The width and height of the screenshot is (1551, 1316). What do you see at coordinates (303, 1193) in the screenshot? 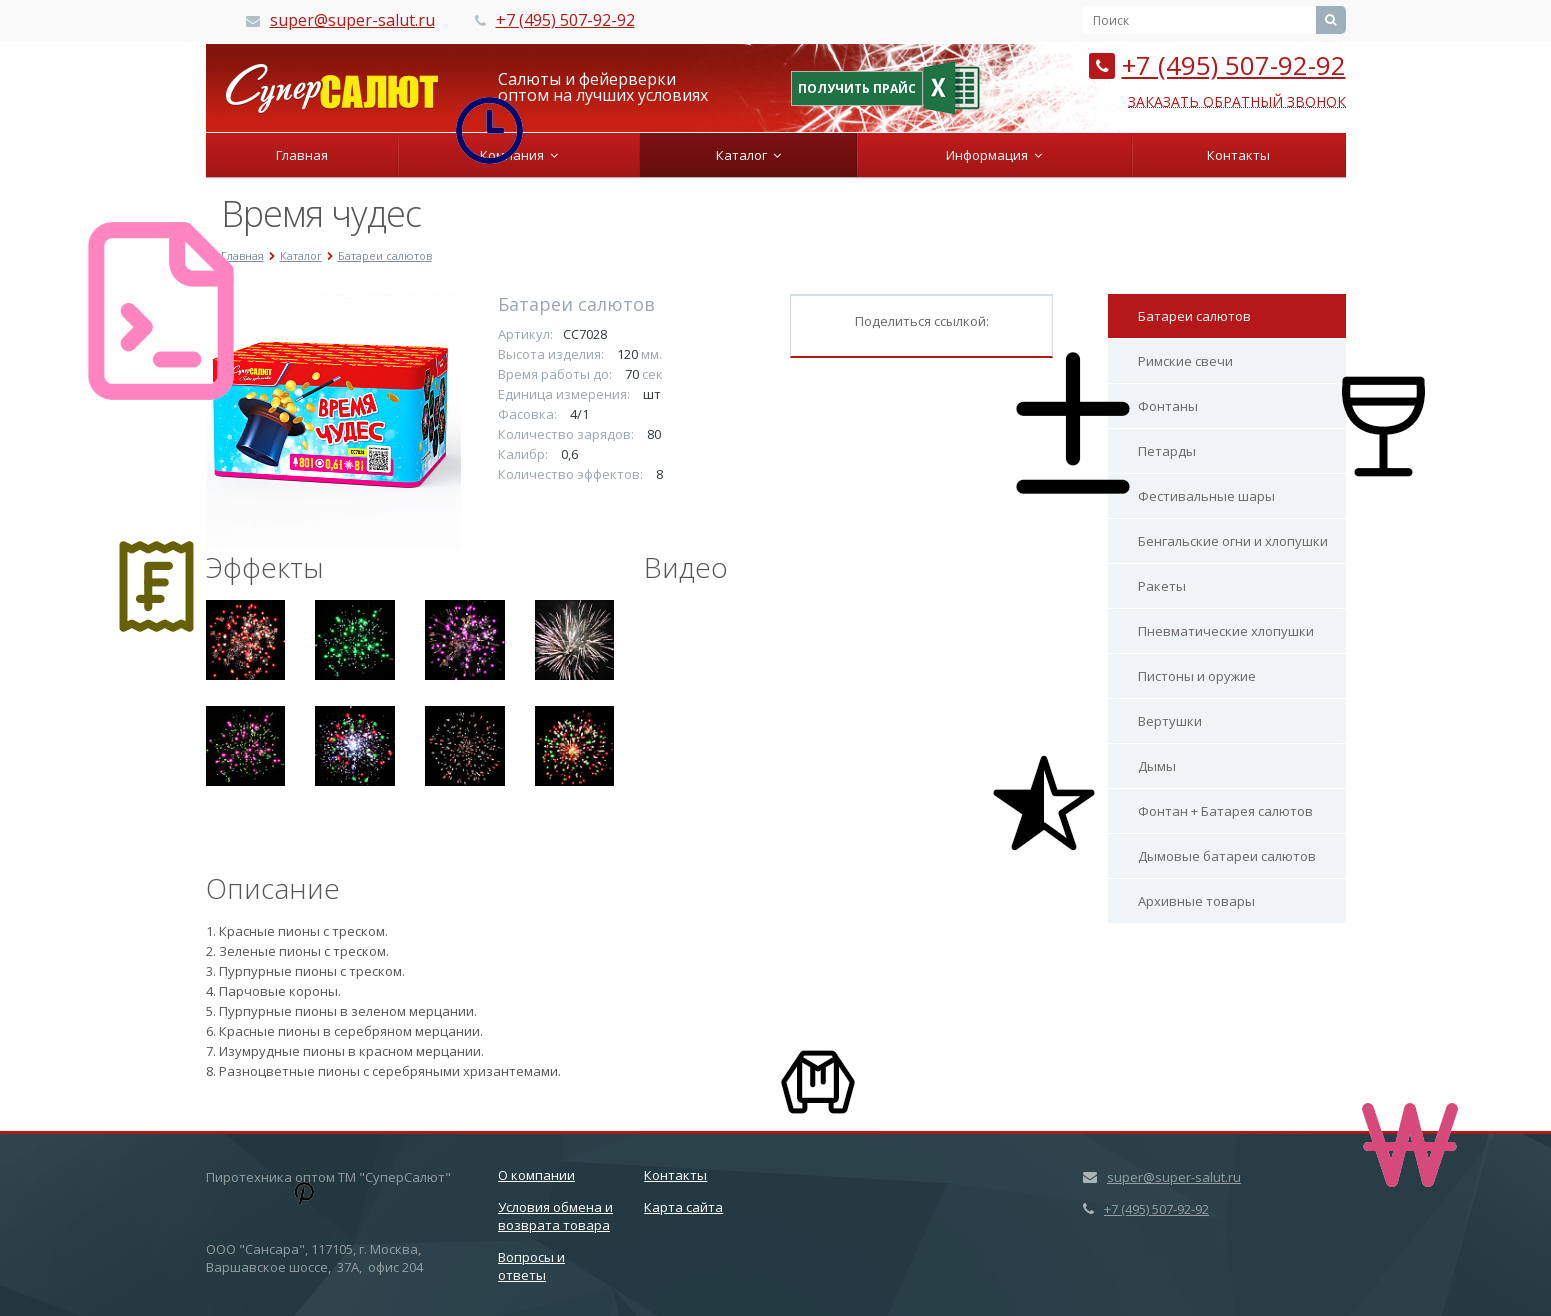
I see `open Pinterest app` at bounding box center [303, 1193].